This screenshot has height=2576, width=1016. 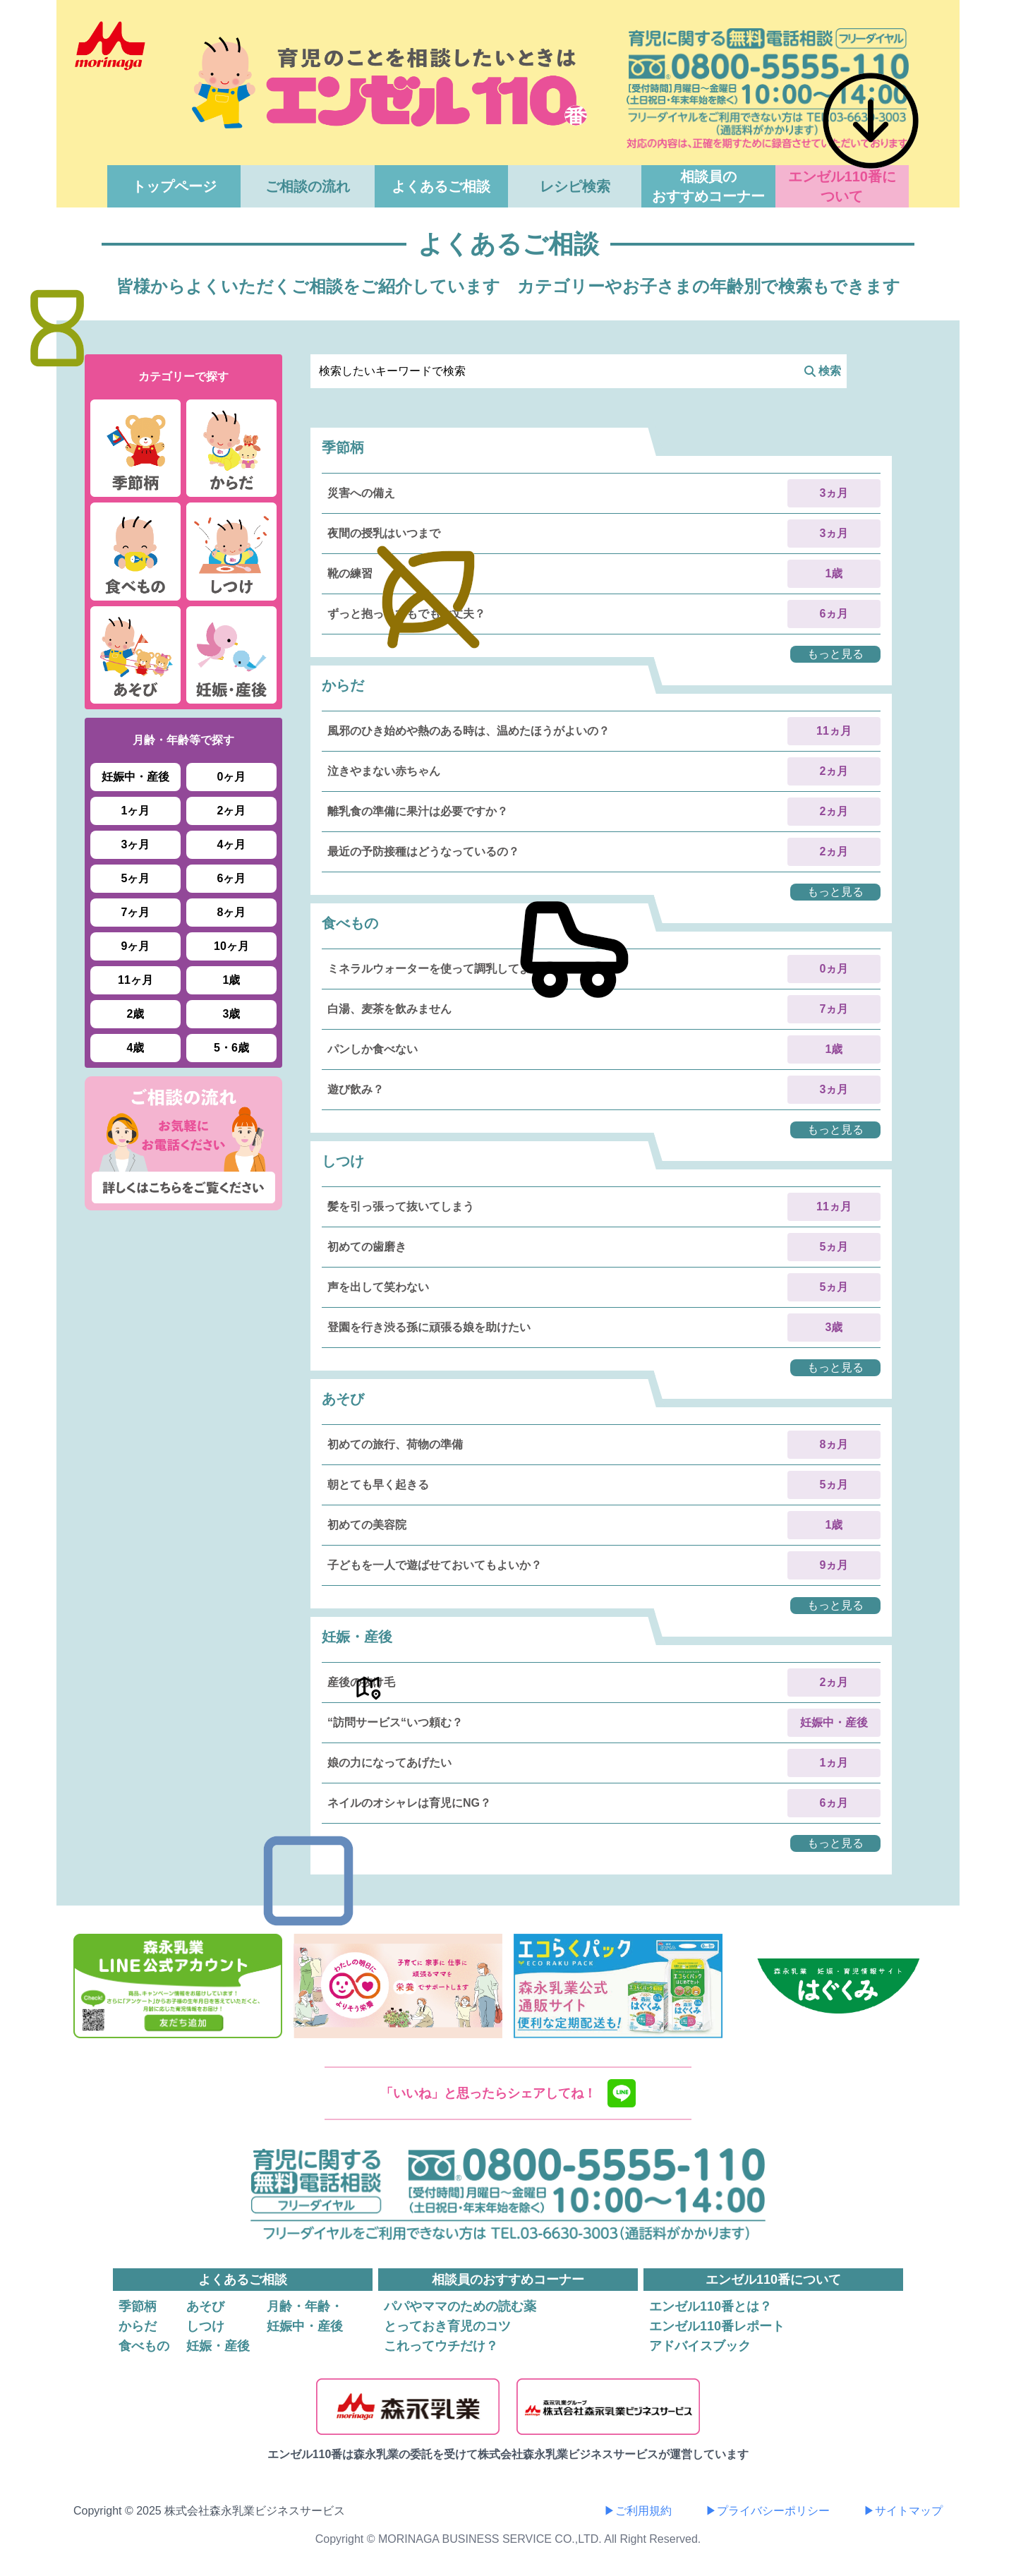 I want to click on view location on map, so click(x=368, y=1687).